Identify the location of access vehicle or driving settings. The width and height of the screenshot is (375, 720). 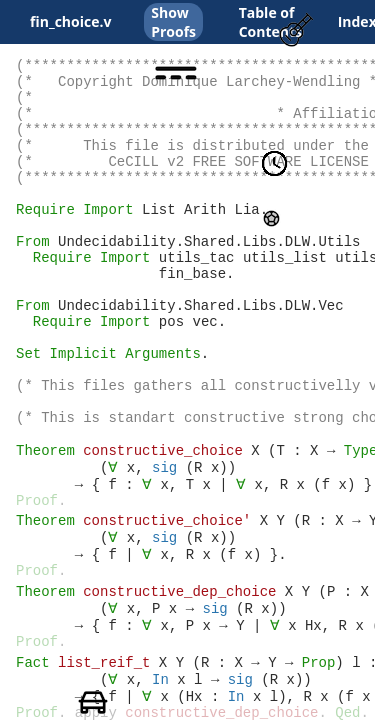
(93, 703).